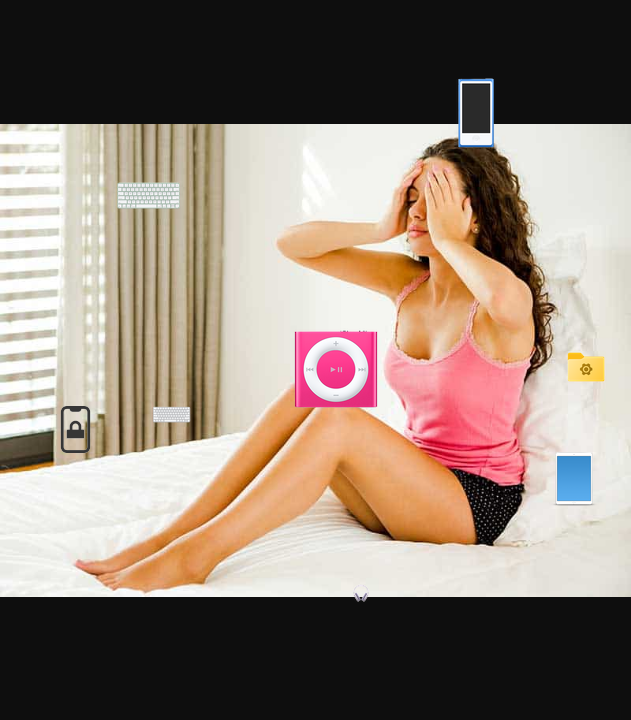 The image size is (631, 720). What do you see at coordinates (361, 593) in the screenshot?
I see `indicates connected bluetooth headphones` at bounding box center [361, 593].